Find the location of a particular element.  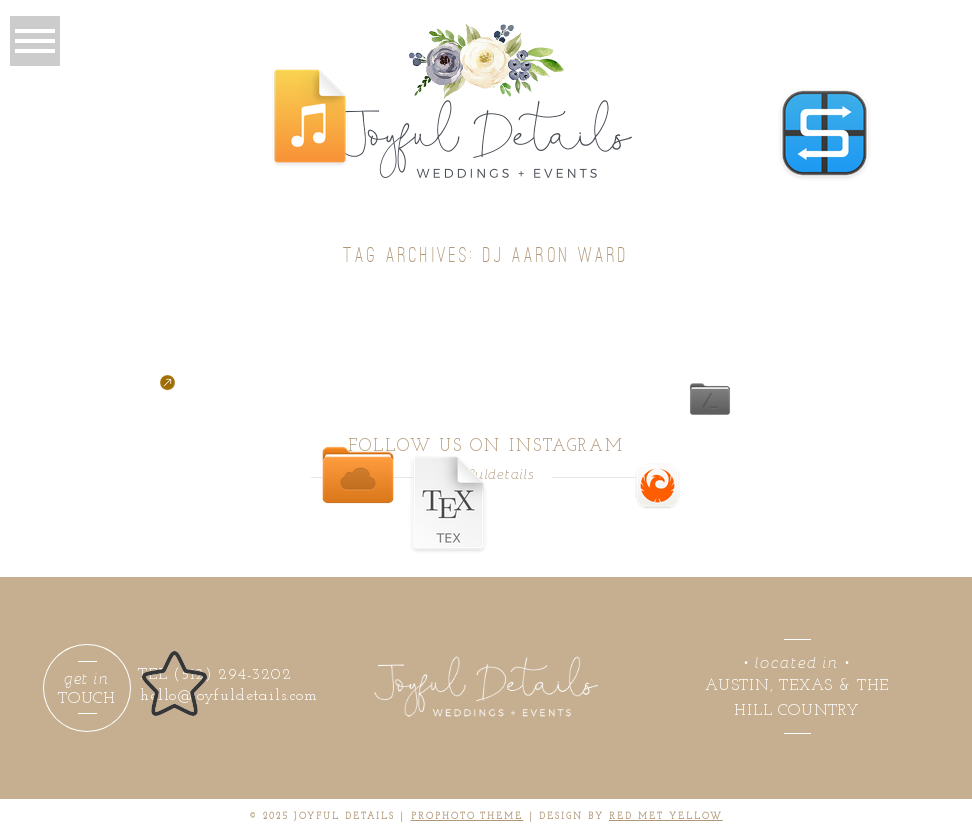

configure windows file sharing settings is located at coordinates (824, 134).